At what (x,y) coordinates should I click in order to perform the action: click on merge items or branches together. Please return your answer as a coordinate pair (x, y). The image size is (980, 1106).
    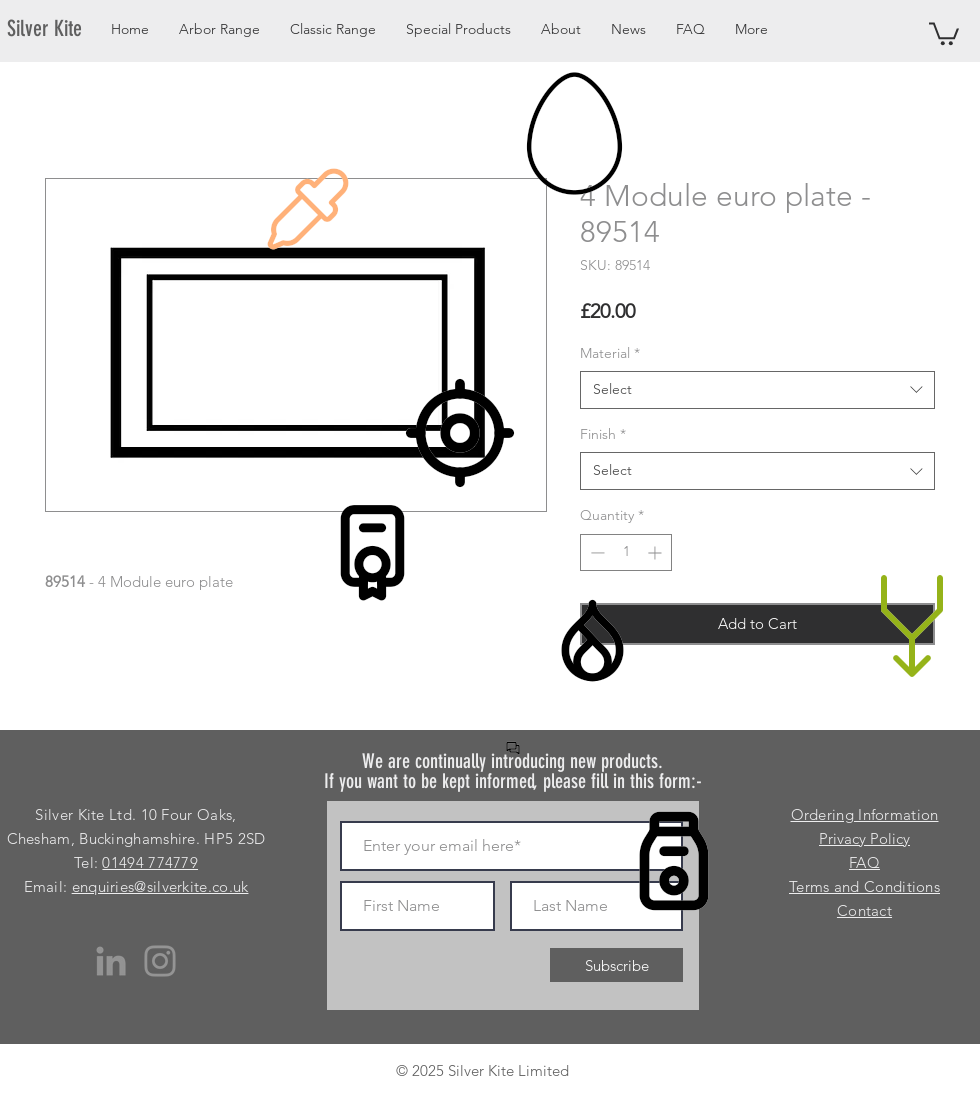
    Looking at the image, I should click on (912, 622).